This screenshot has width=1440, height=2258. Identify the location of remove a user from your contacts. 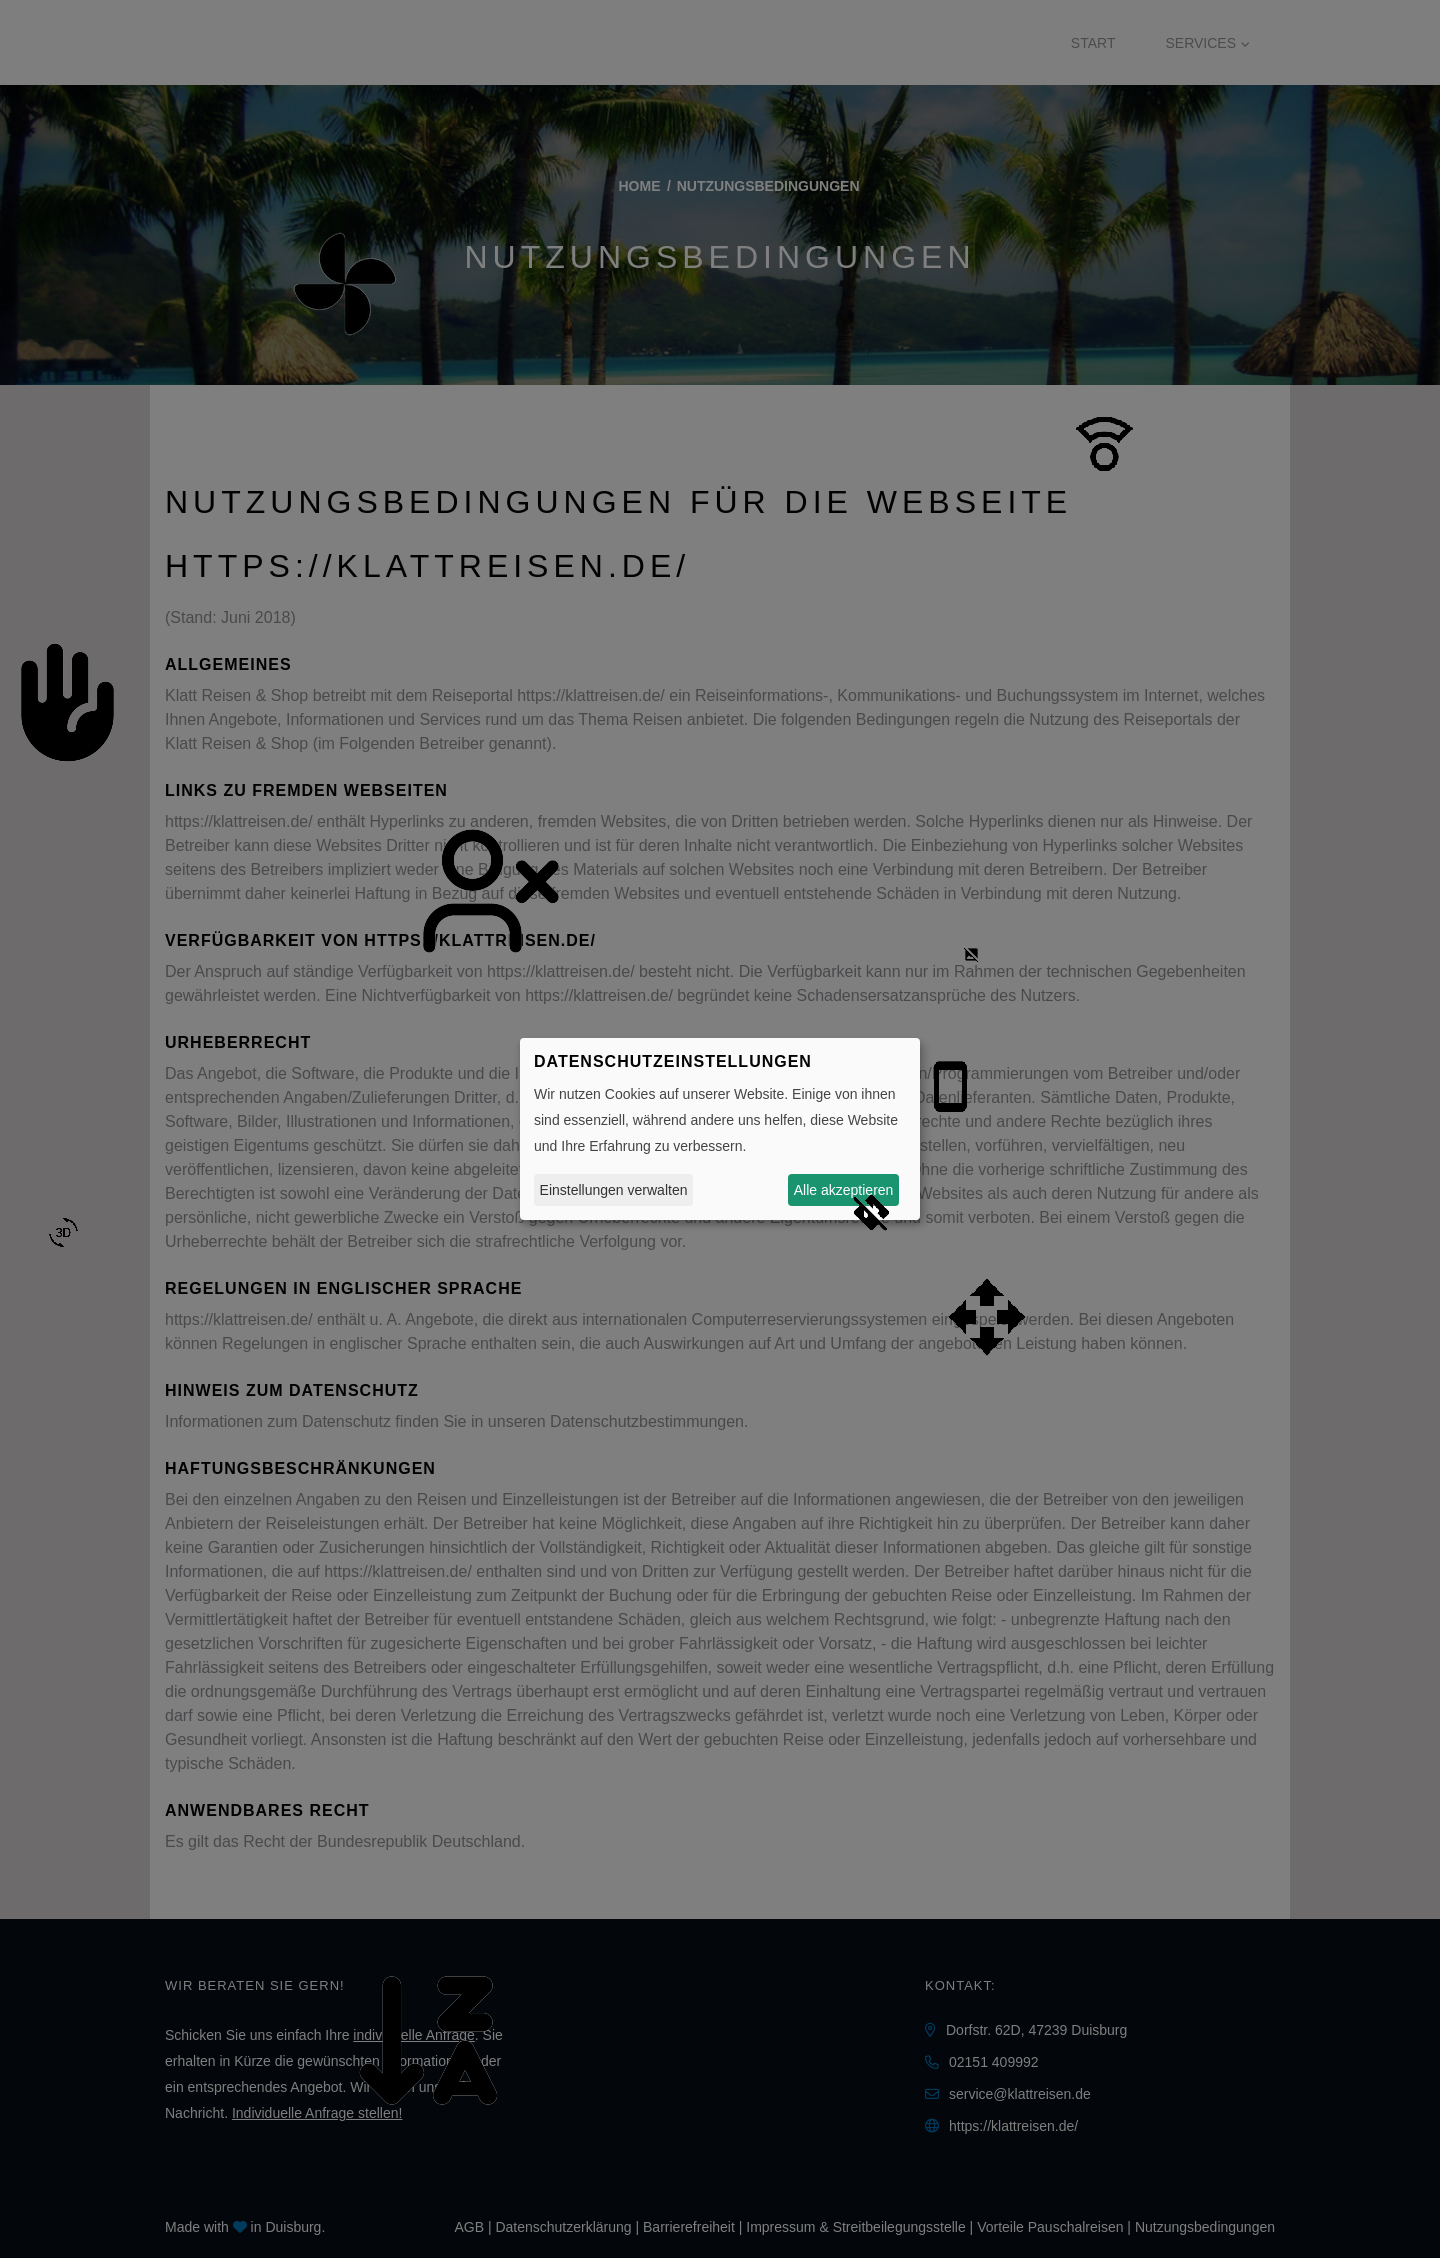
(491, 891).